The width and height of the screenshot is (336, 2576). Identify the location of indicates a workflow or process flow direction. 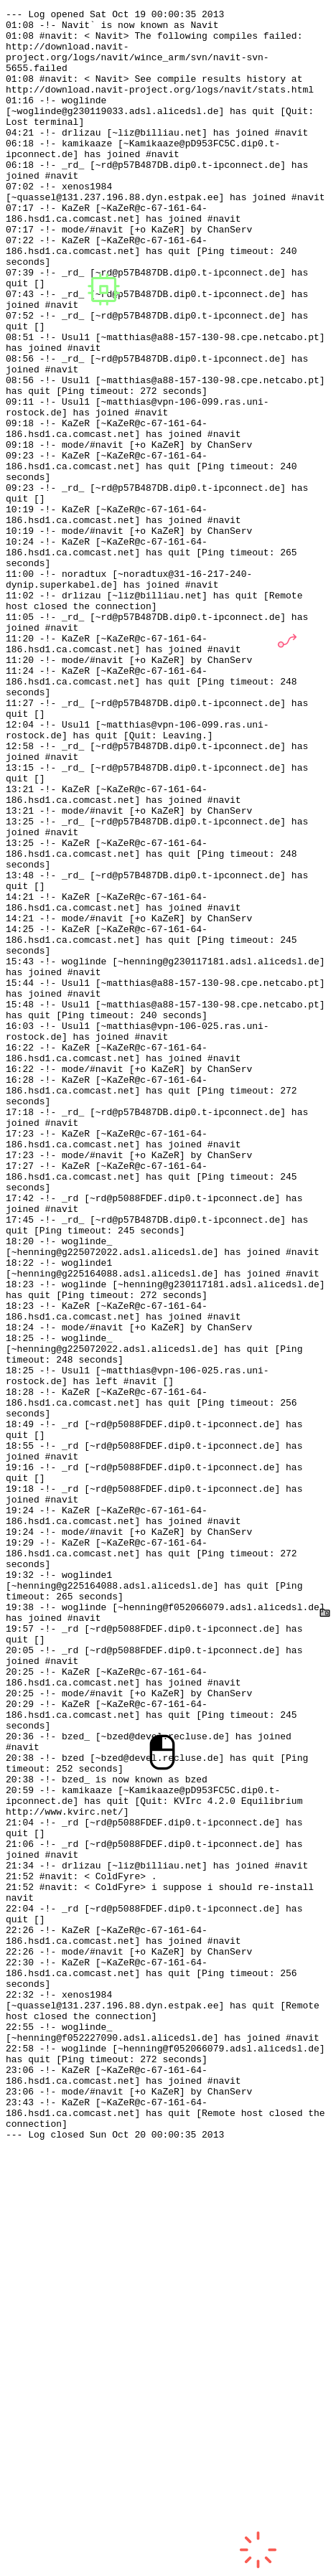
(287, 641).